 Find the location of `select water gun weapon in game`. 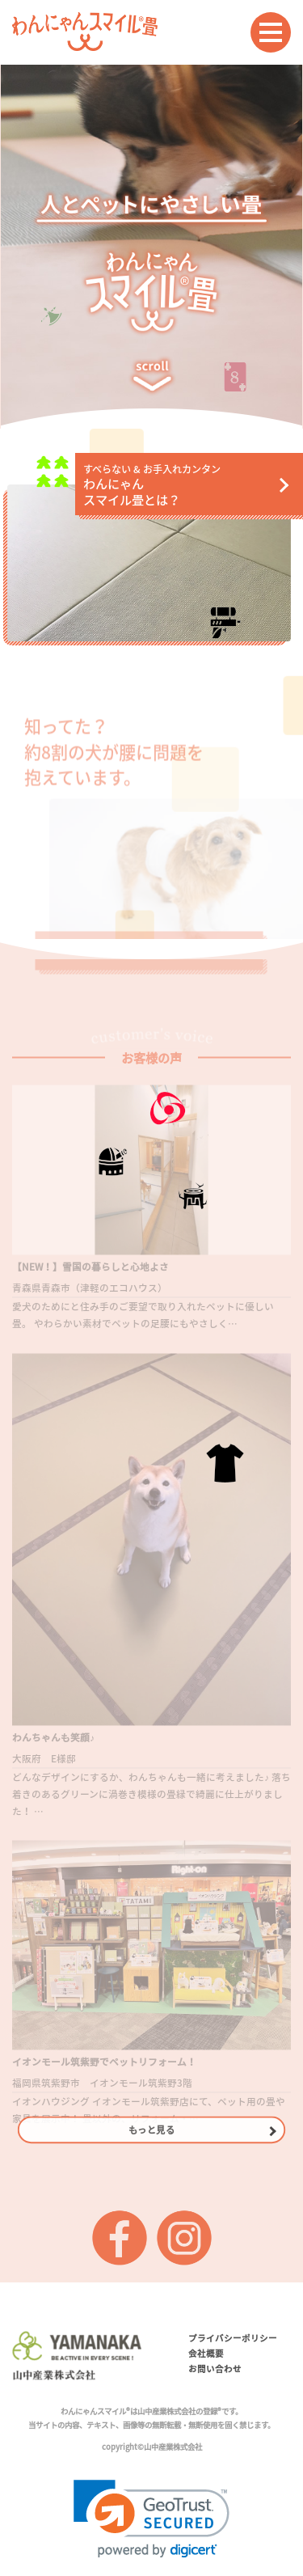

select water gun weapon in game is located at coordinates (225, 623).